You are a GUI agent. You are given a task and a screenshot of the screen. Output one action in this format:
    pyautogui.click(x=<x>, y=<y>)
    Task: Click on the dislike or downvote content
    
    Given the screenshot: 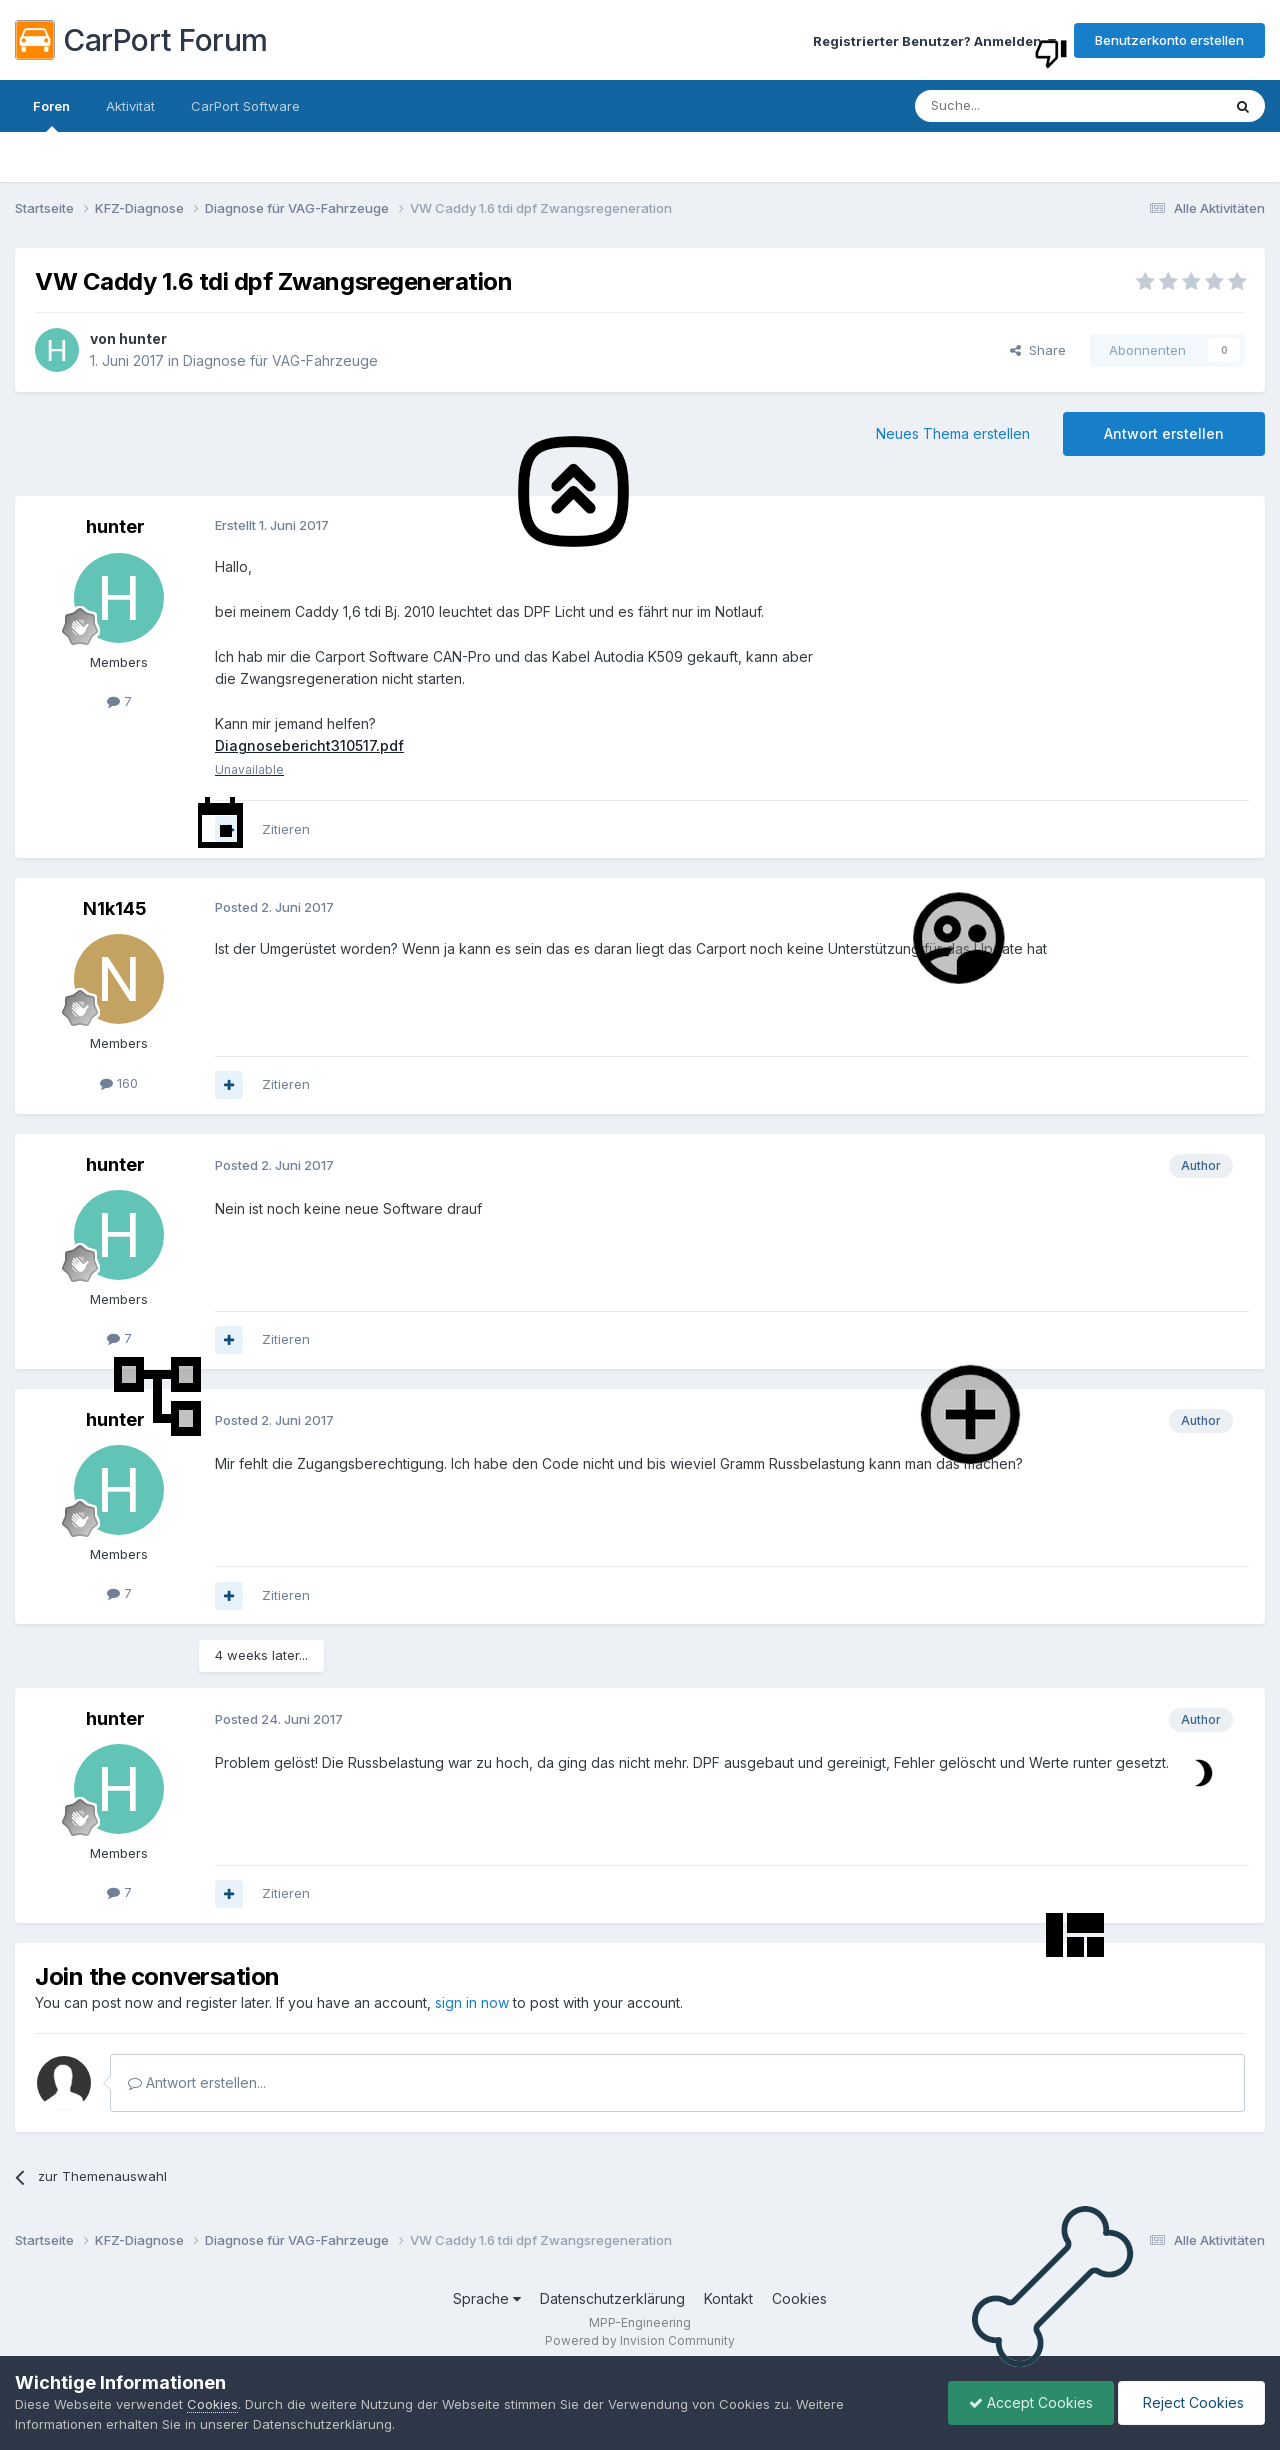 What is the action you would take?
    pyautogui.click(x=1051, y=53)
    